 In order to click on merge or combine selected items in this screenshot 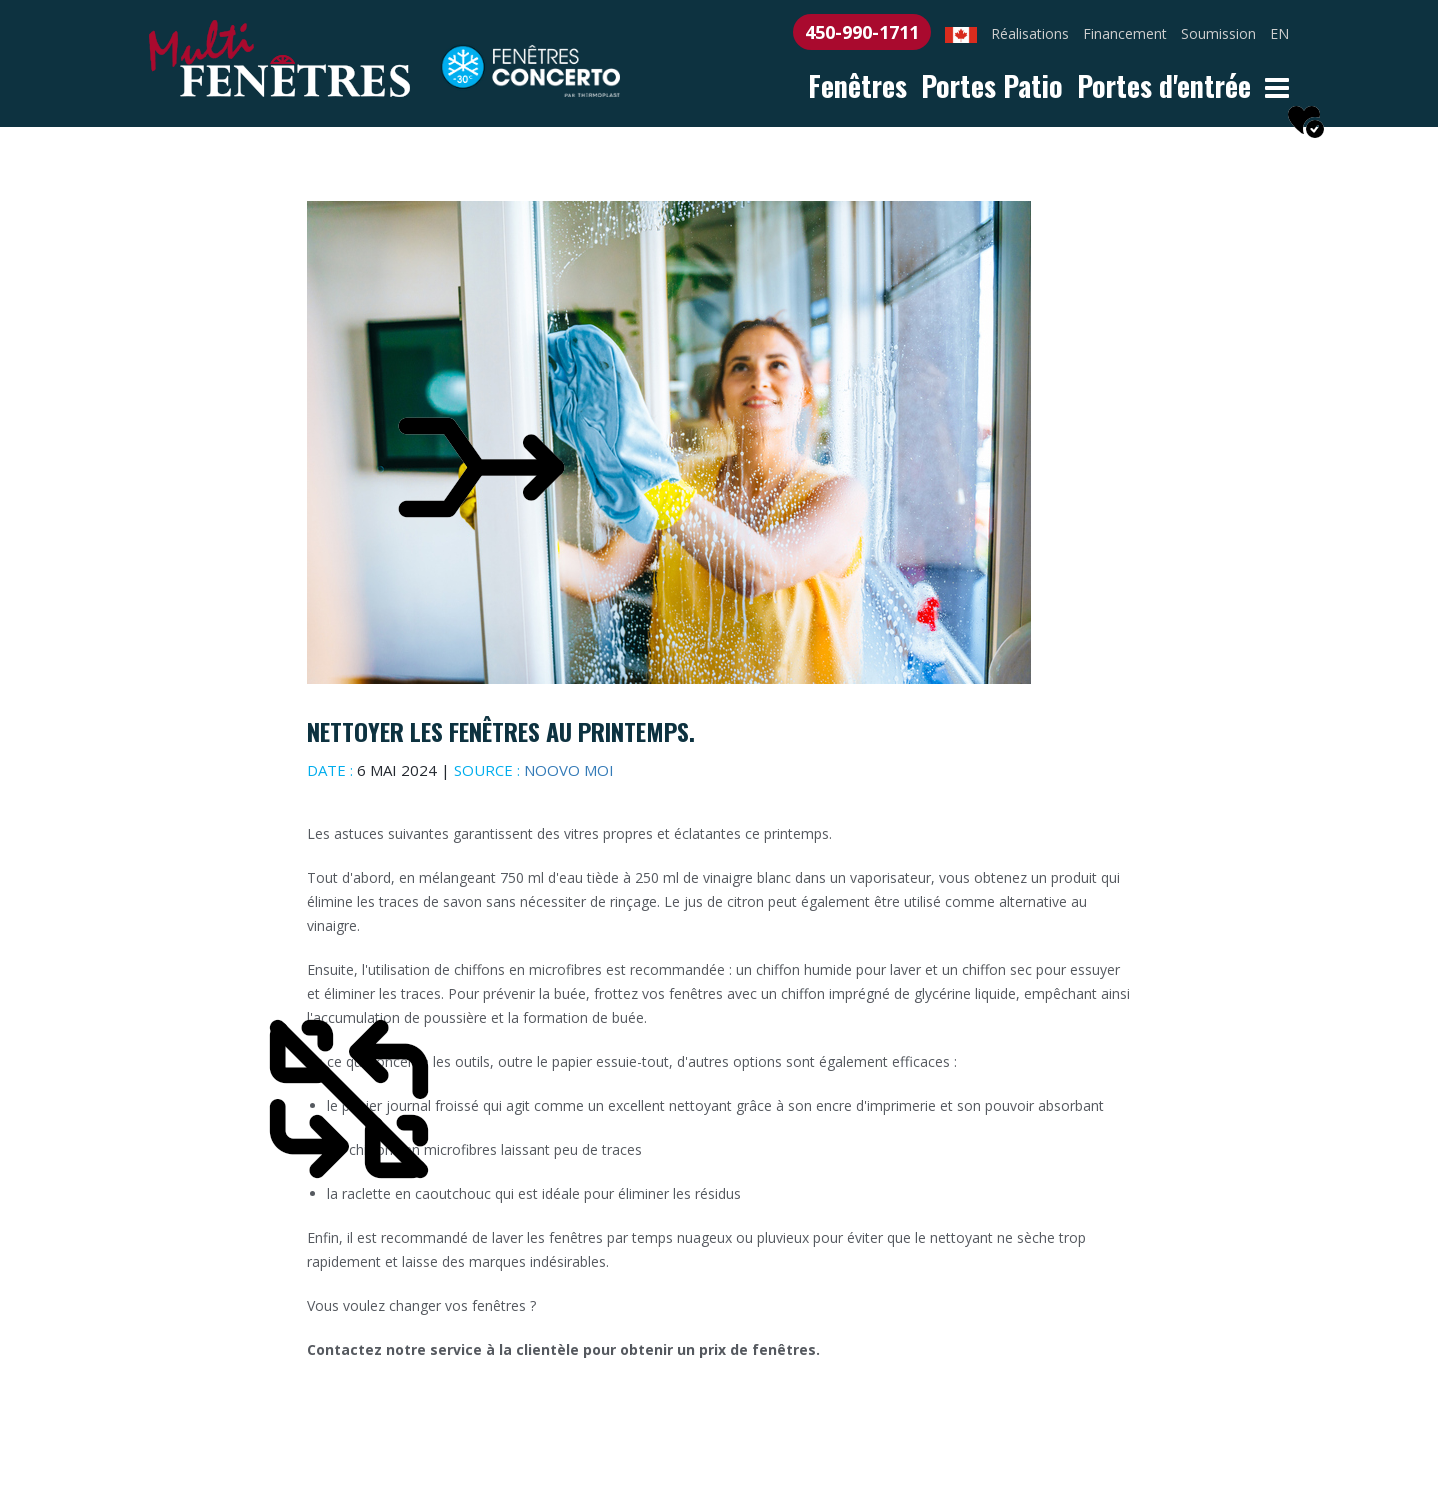, I will do `click(481, 467)`.